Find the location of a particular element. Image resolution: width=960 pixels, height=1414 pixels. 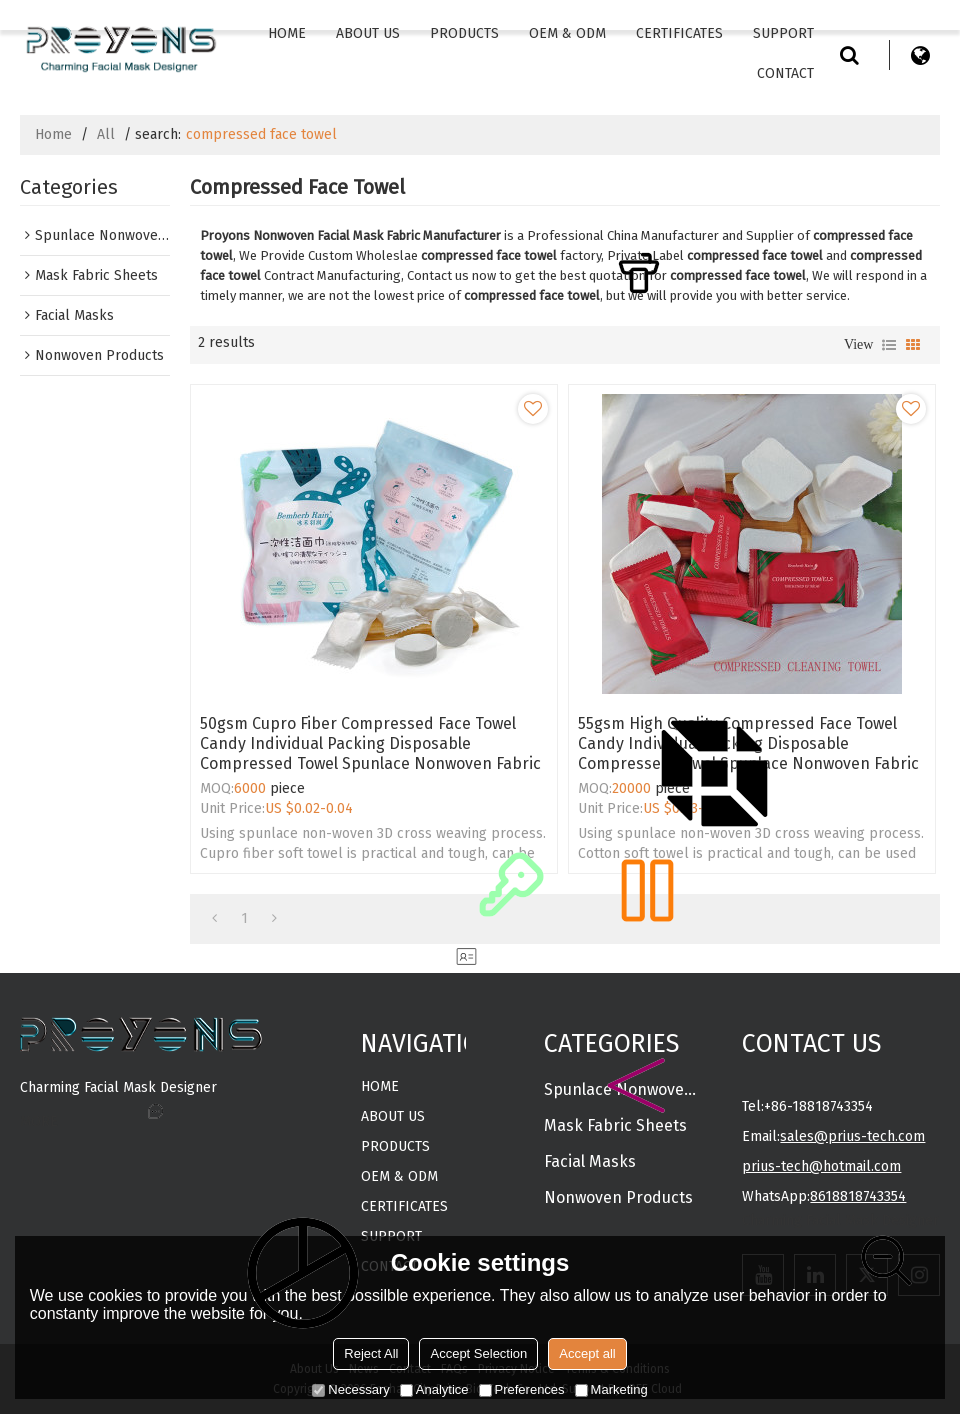

access presentation or speaker mode is located at coordinates (639, 273).